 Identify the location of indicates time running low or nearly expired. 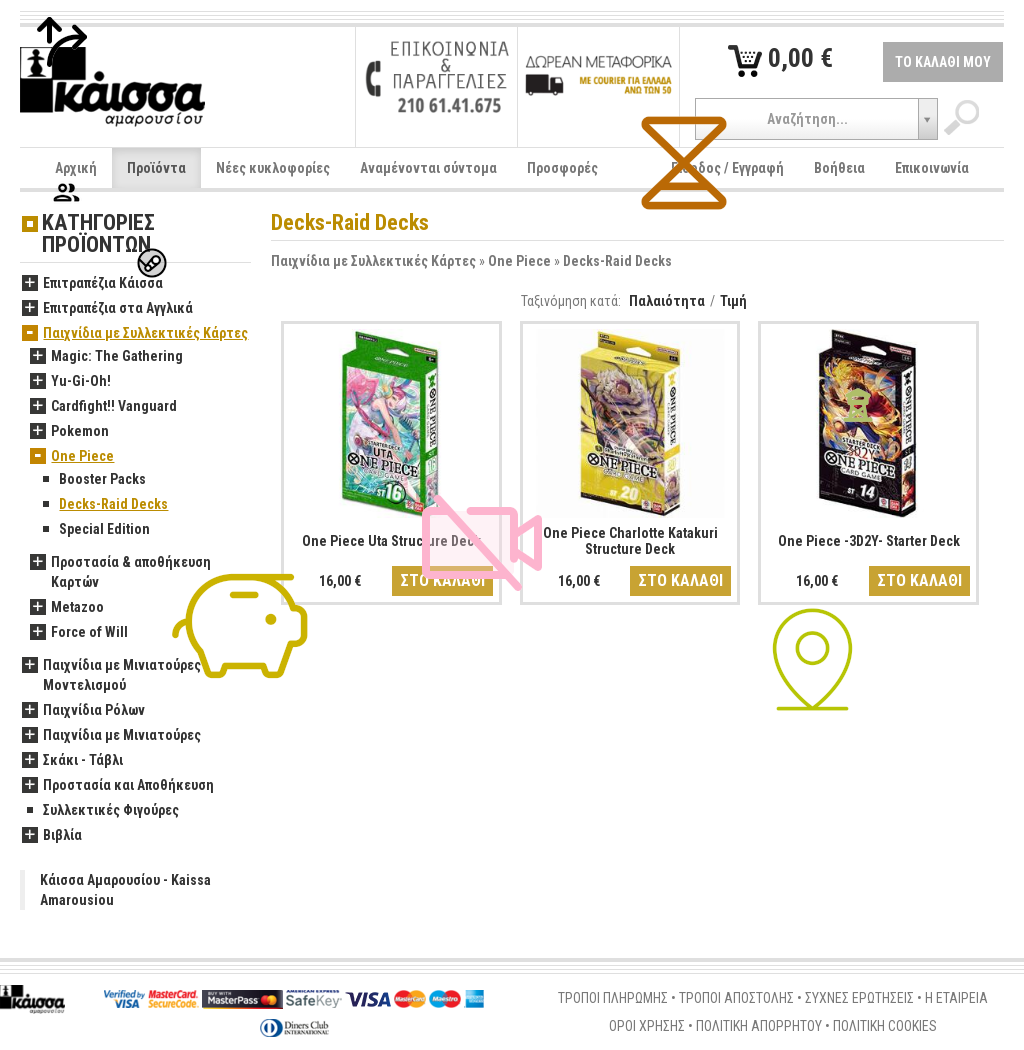
(684, 163).